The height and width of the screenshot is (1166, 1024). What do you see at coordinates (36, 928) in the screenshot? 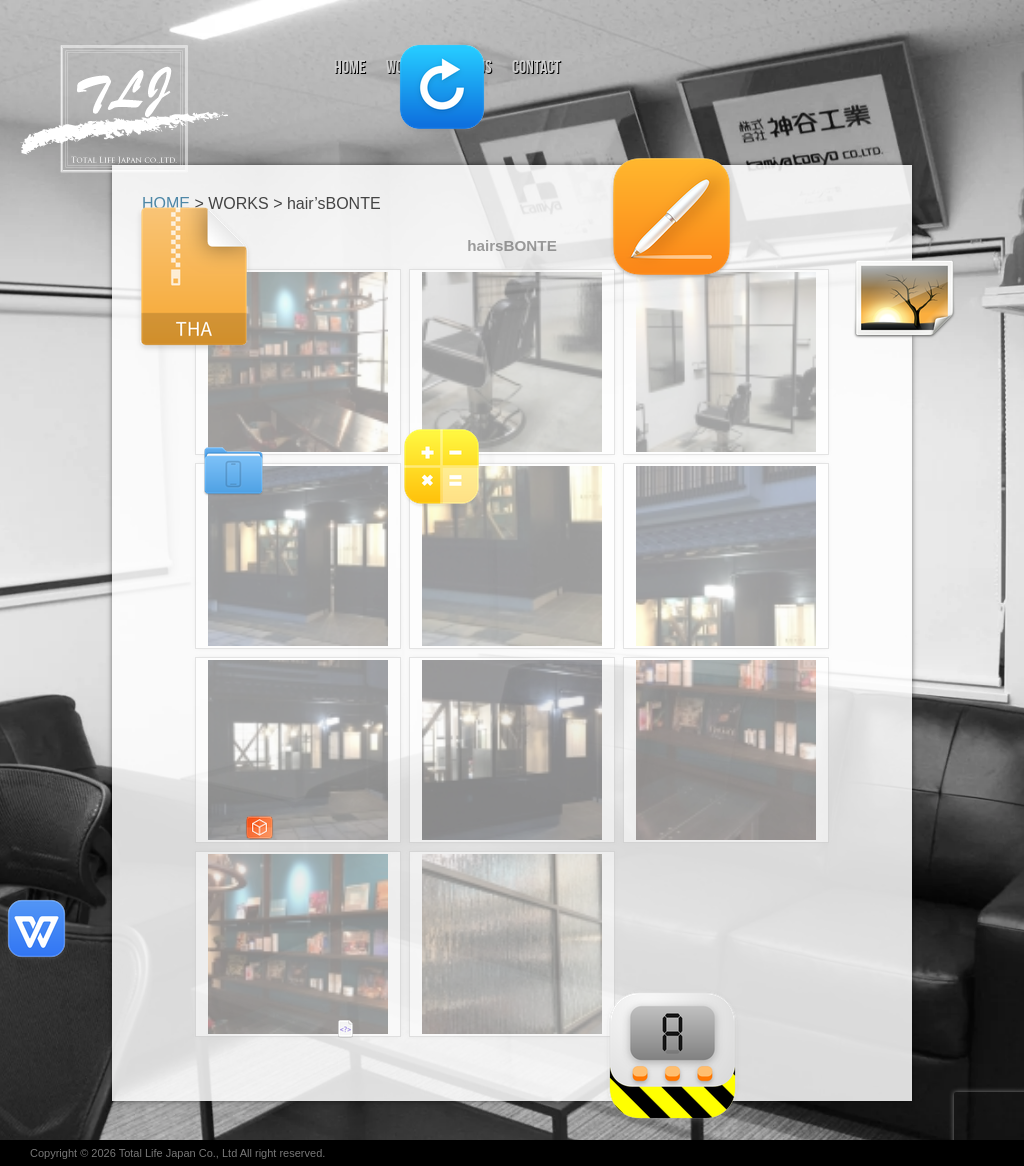
I see `open WPS Office application` at bounding box center [36, 928].